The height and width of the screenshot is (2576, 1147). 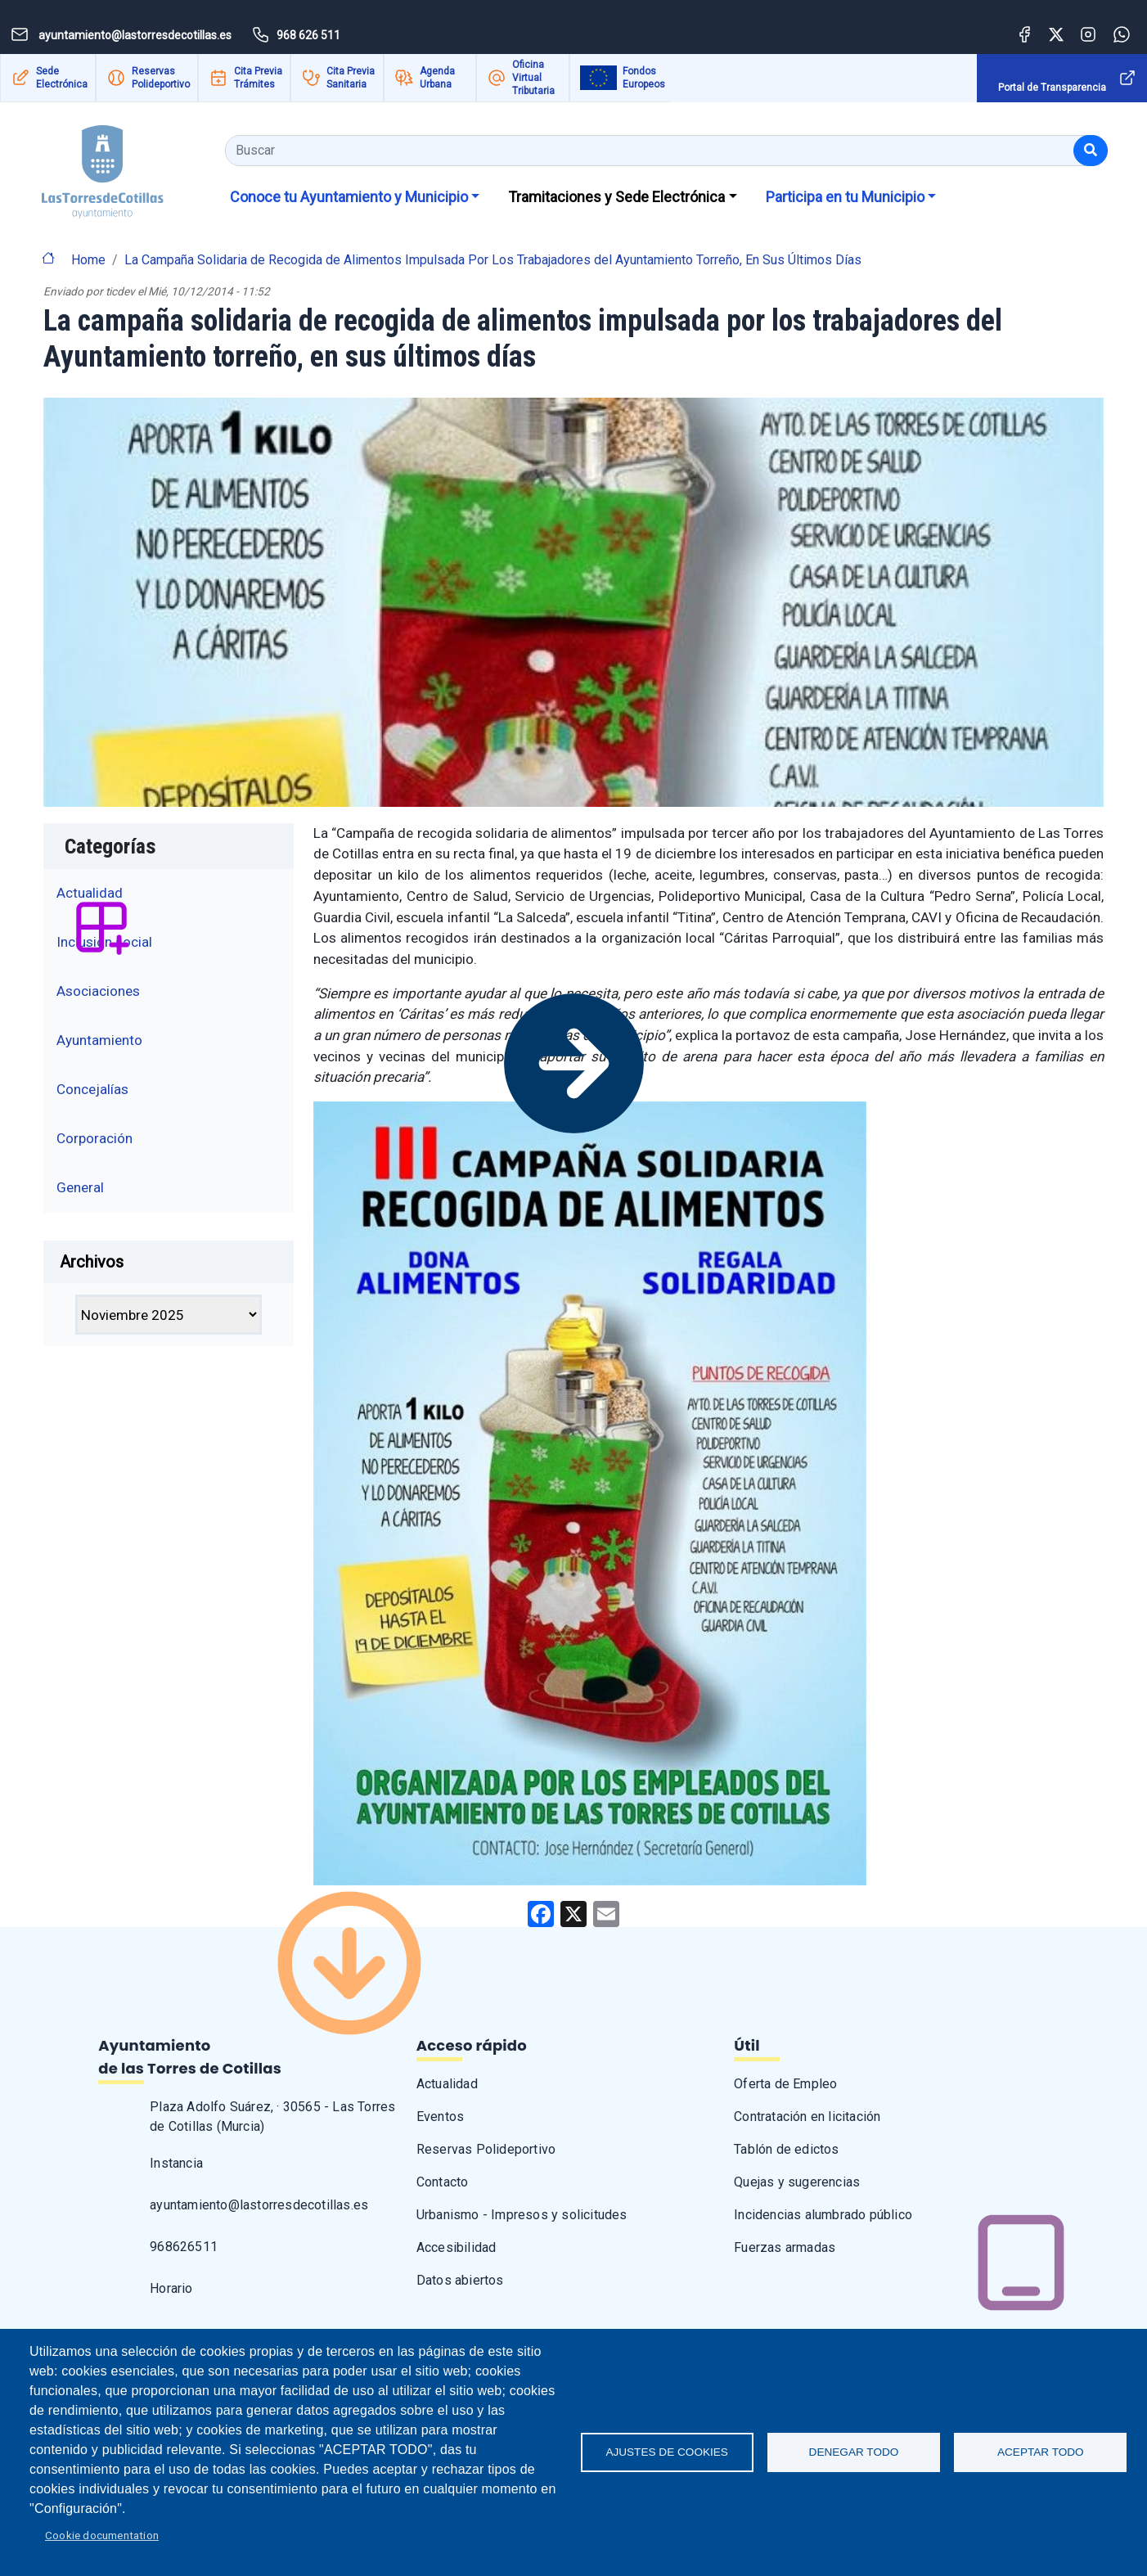 I want to click on download file or content, so click(x=349, y=1963).